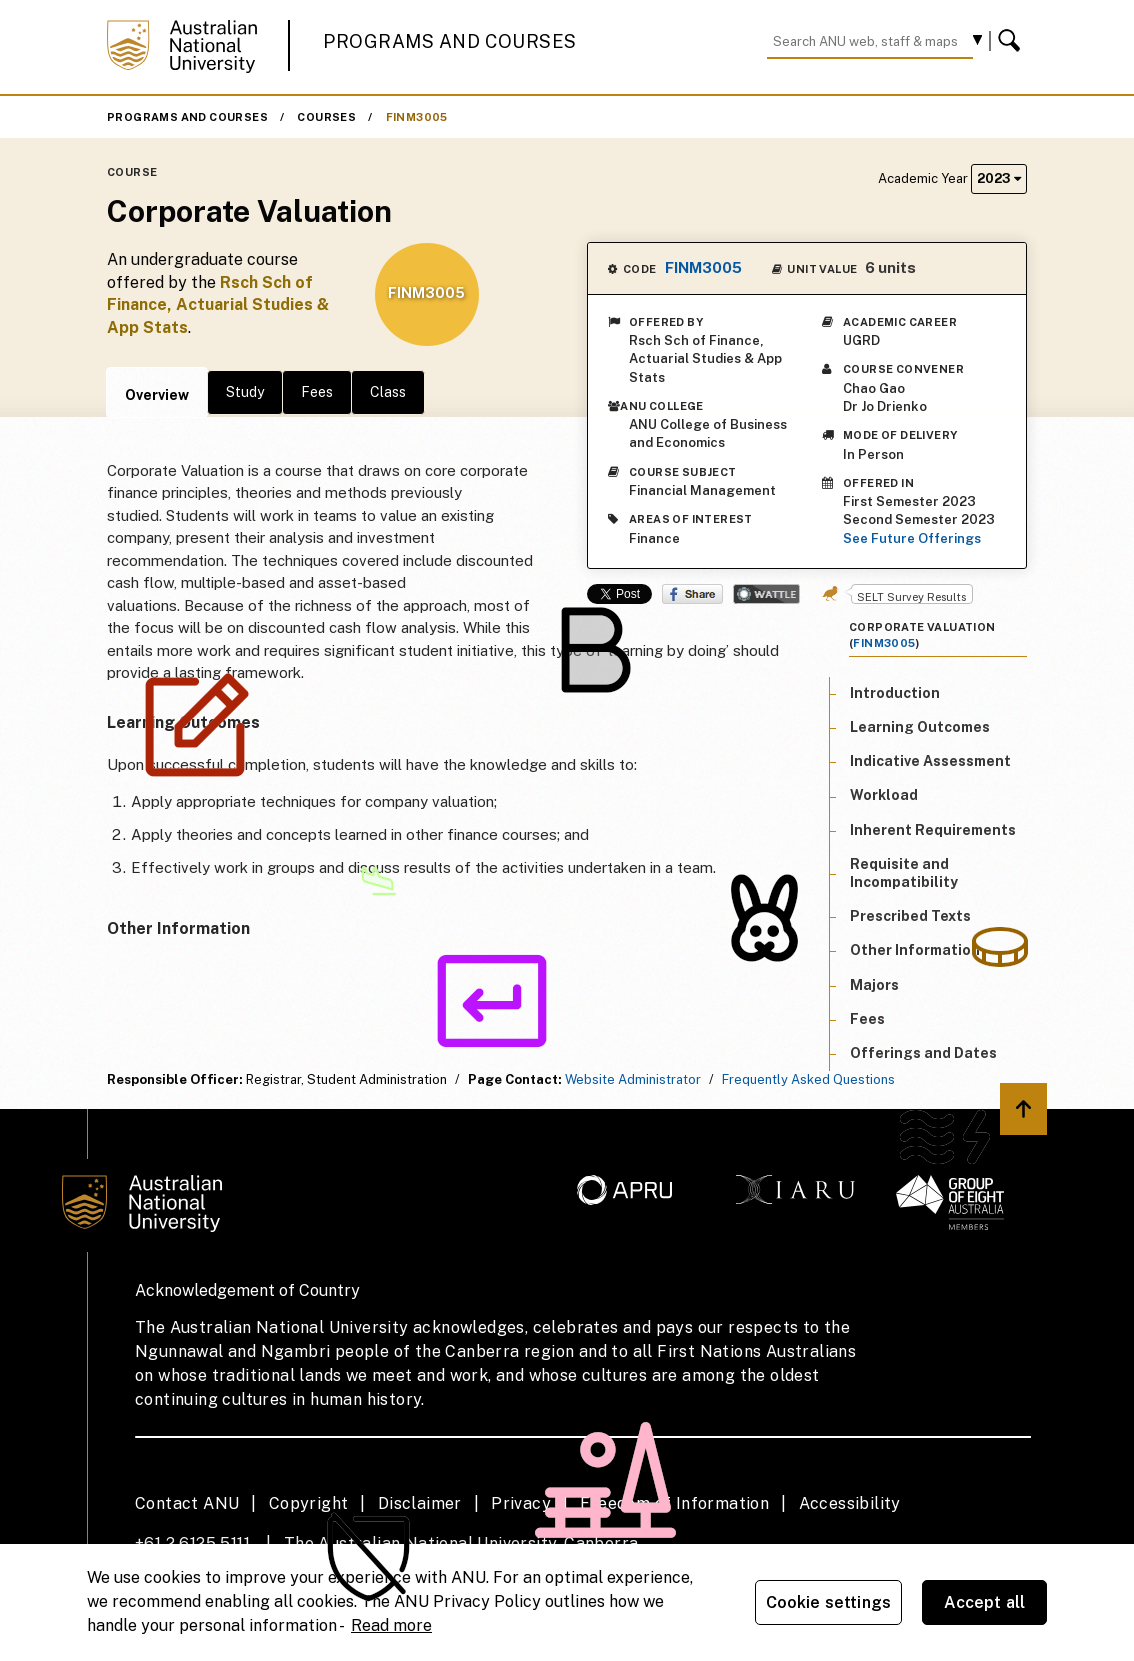 The height and width of the screenshot is (1661, 1134). I want to click on compose a new note, so click(195, 727).